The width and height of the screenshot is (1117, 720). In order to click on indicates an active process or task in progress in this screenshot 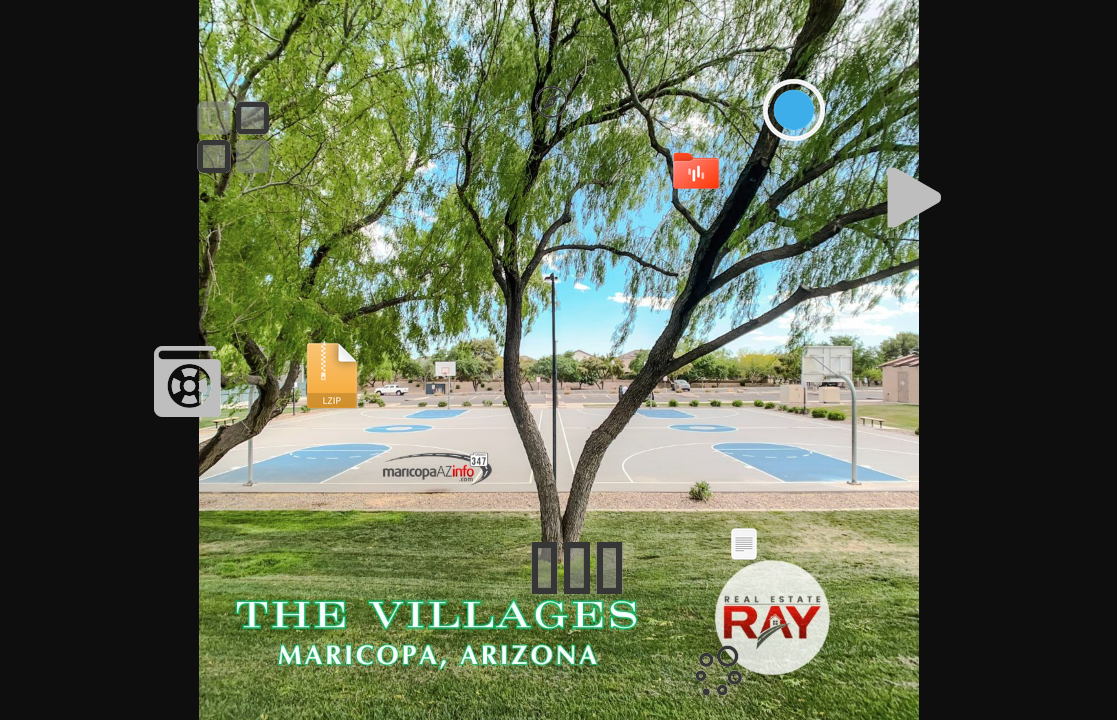, I will do `click(794, 110)`.